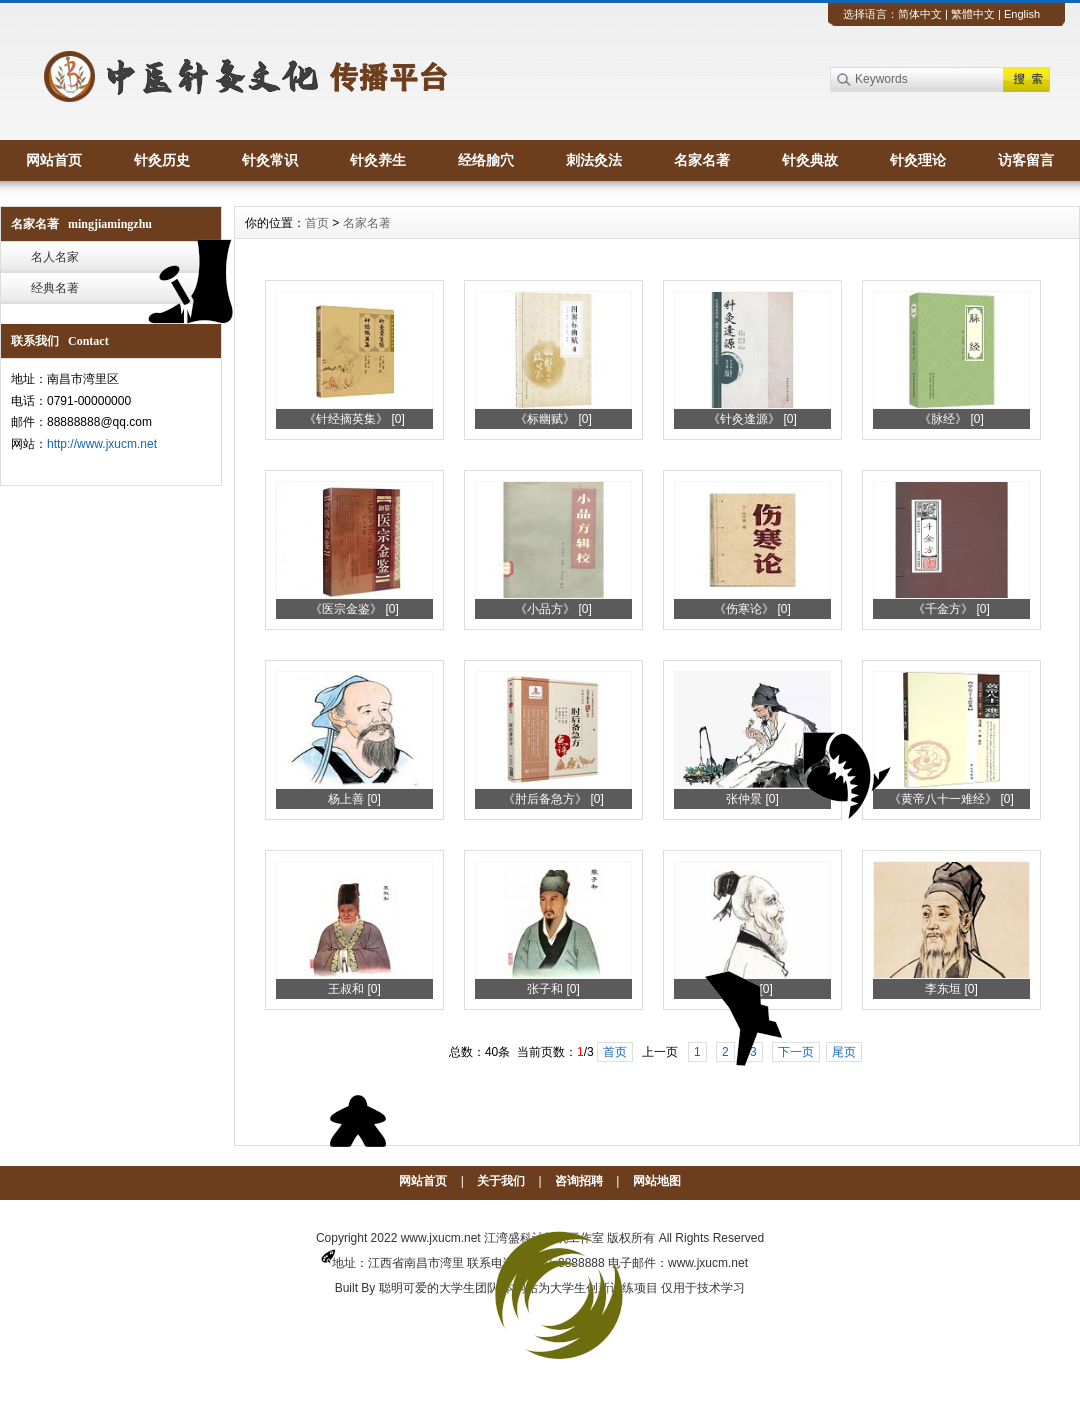 The width and height of the screenshot is (1080, 1426). I want to click on access player profile or avatar settings, so click(358, 1121).